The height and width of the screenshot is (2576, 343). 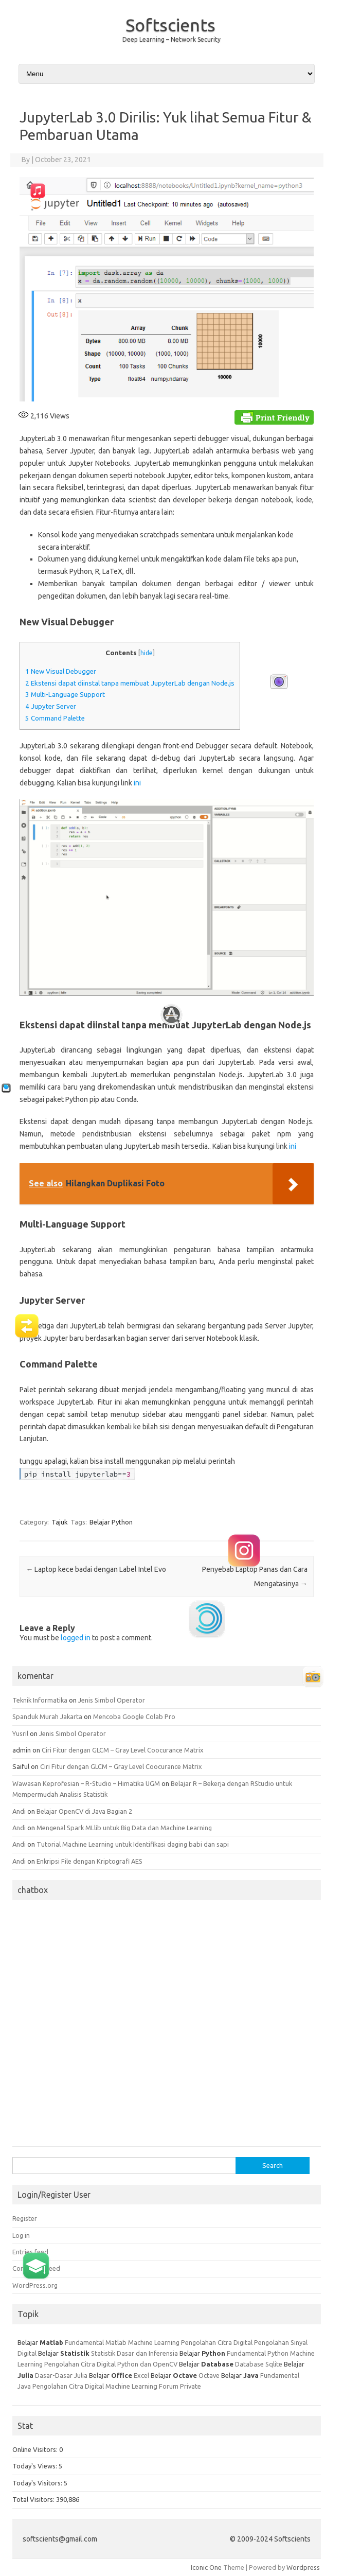 What do you see at coordinates (207, 1618) in the screenshot?
I see `open alvr virtual reality streaming app` at bounding box center [207, 1618].